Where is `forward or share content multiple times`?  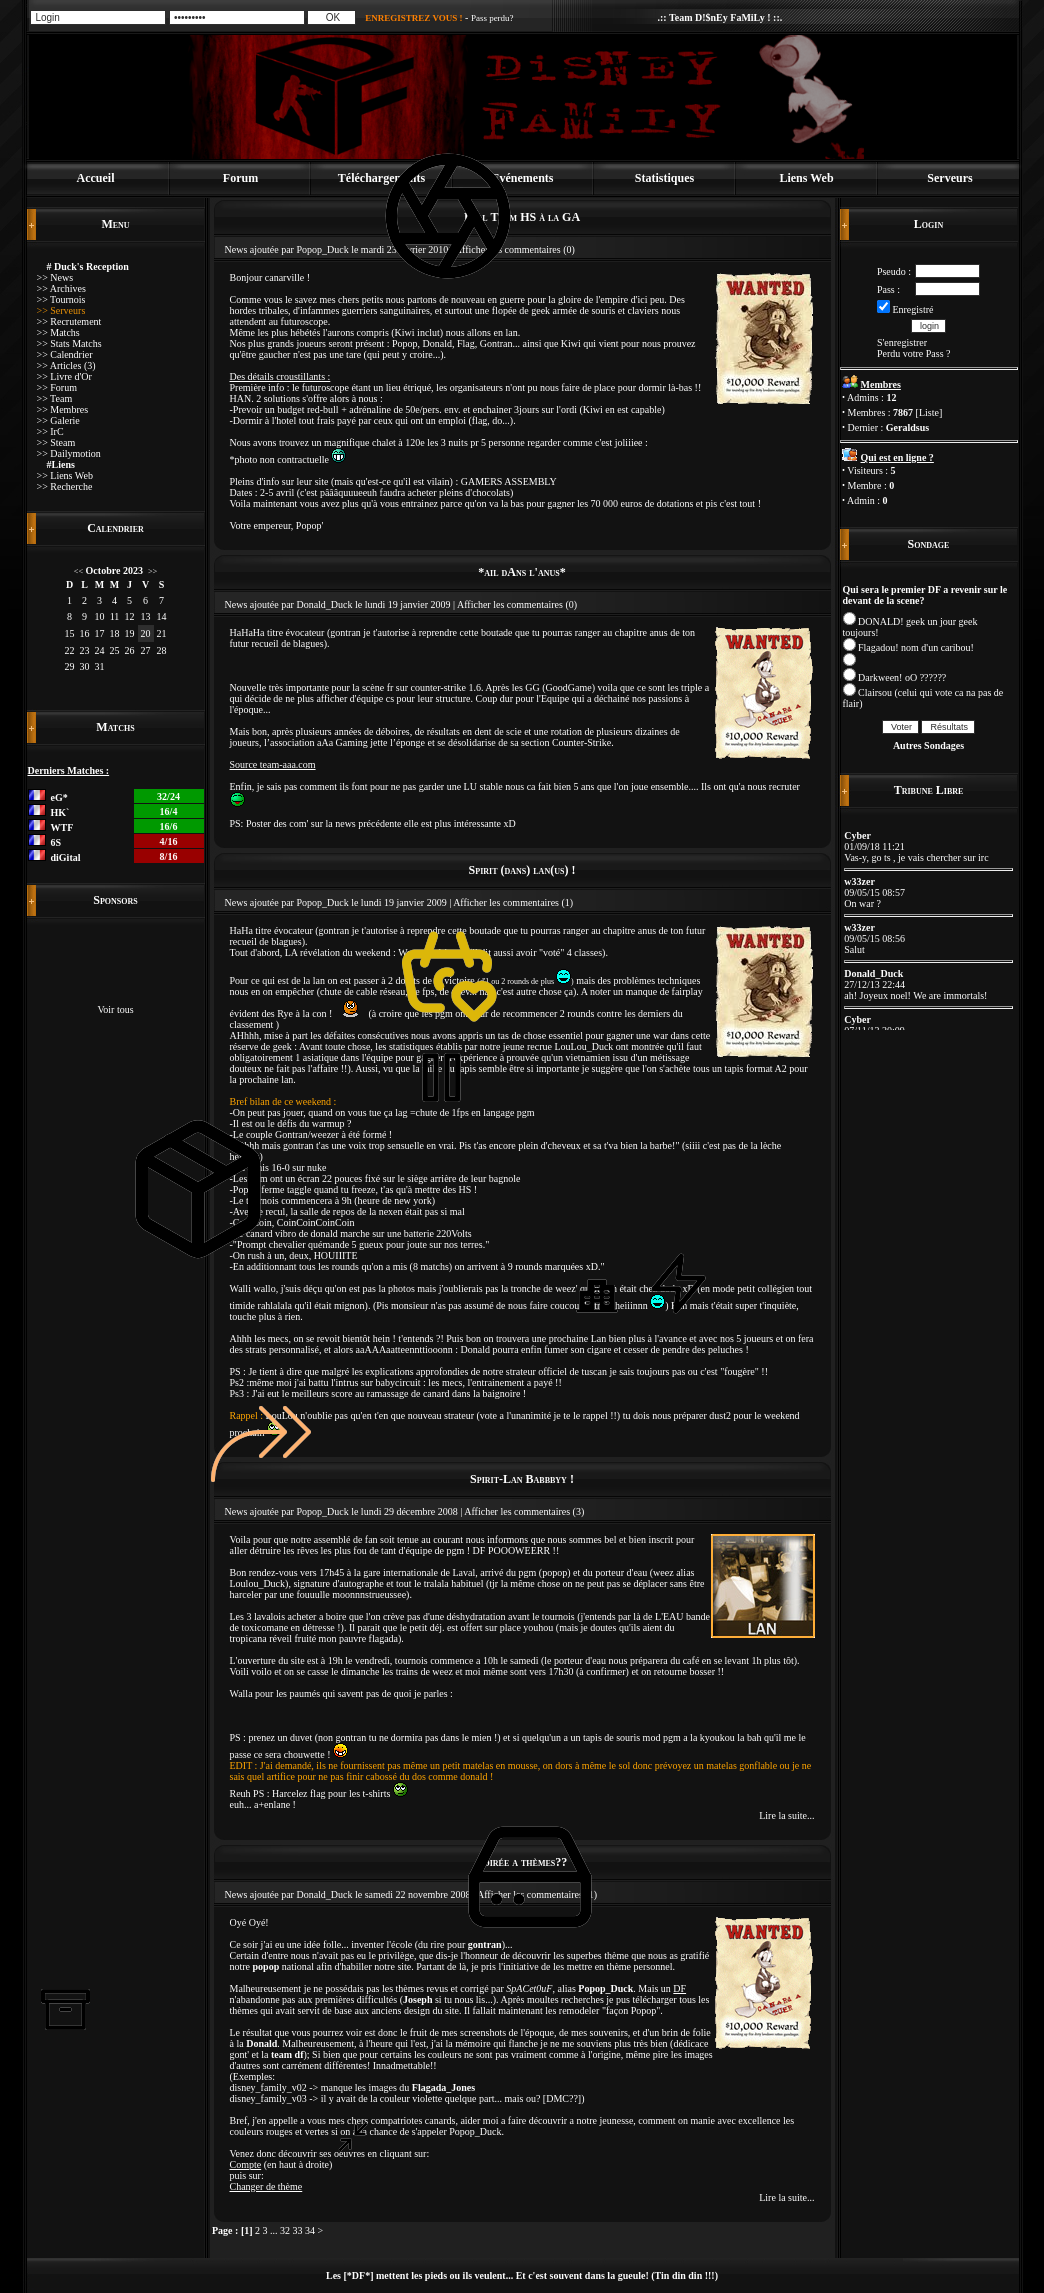 forward or share content multiple times is located at coordinates (261, 1444).